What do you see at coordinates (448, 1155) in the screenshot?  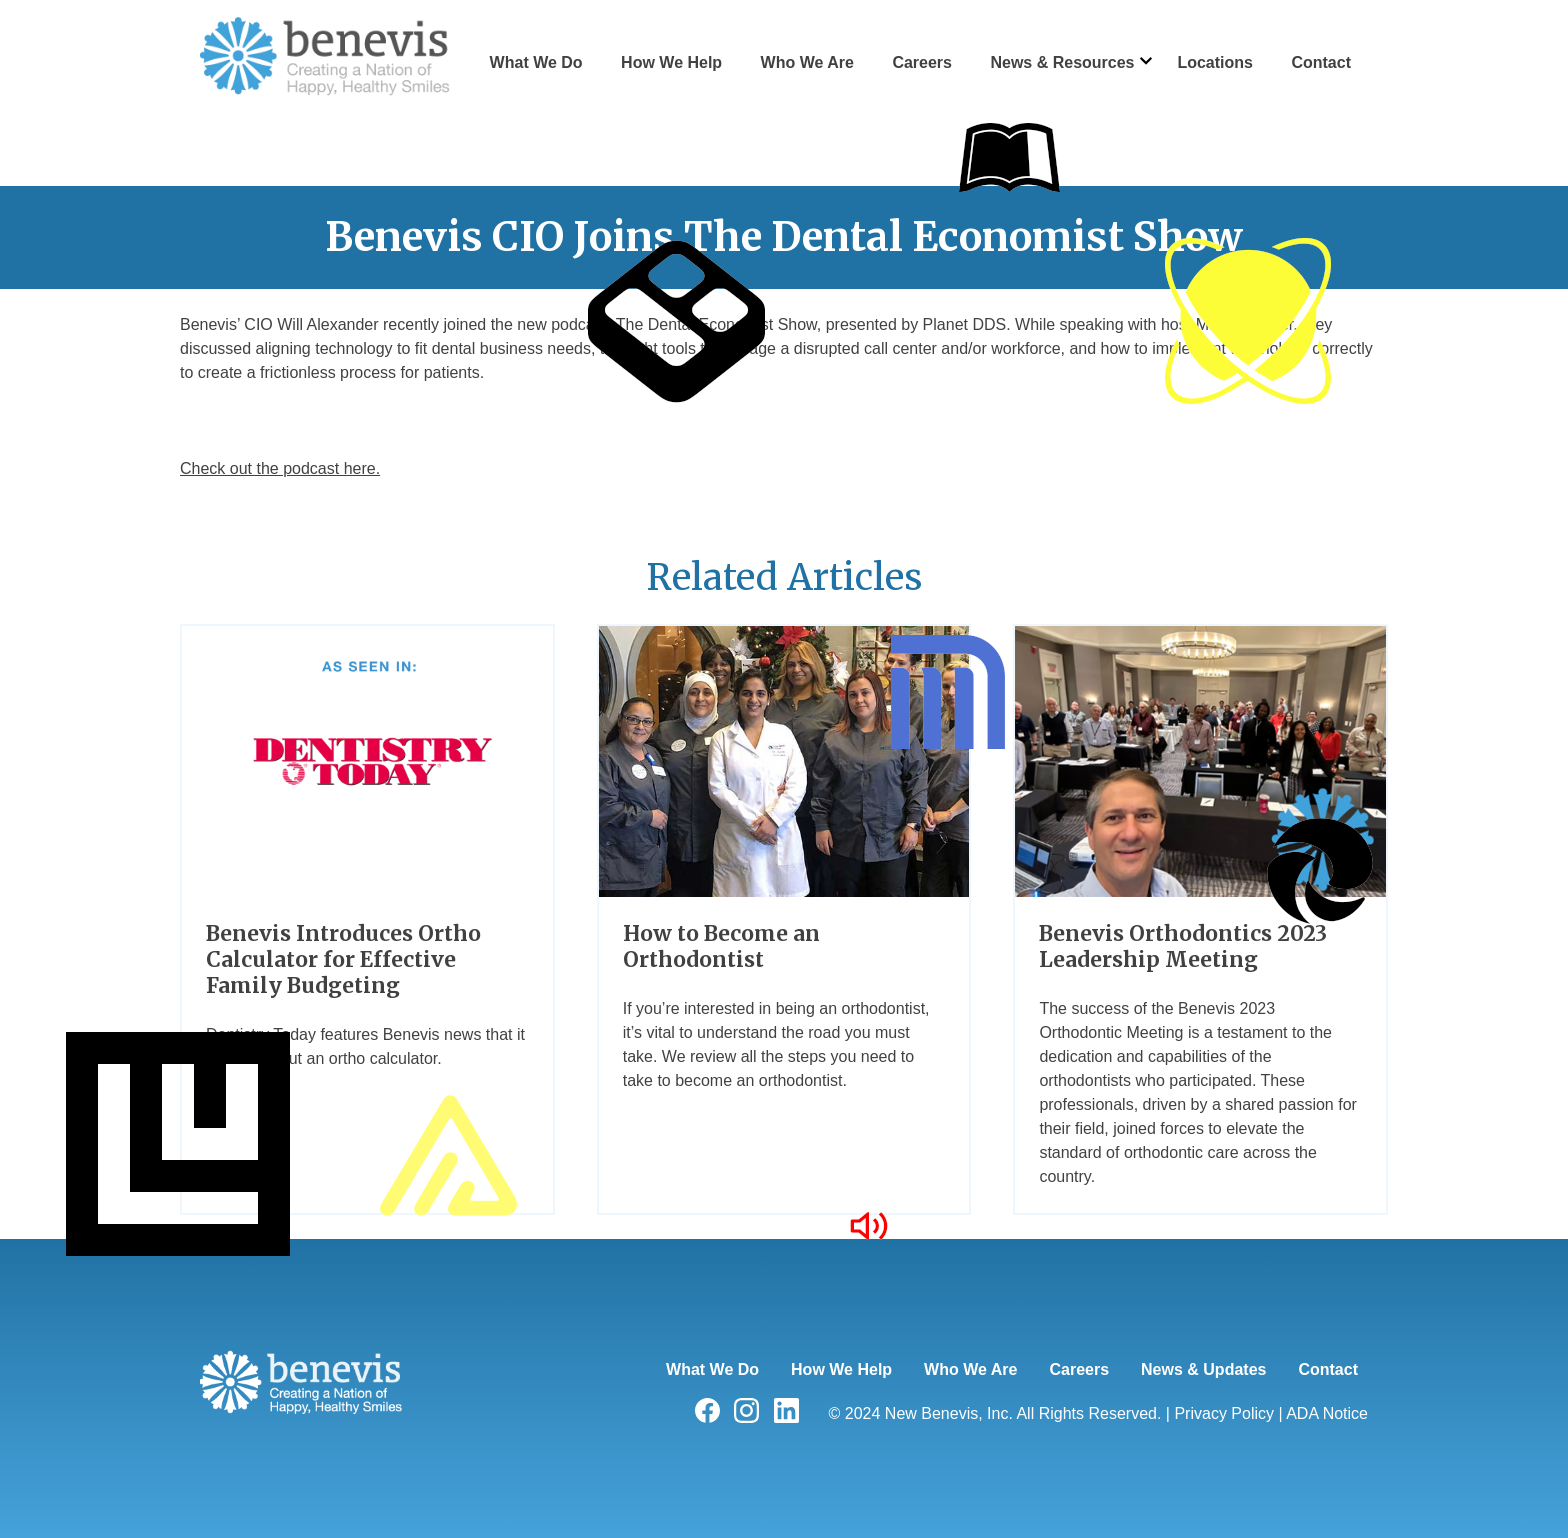 I see `open the AList file management application` at bounding box center [448, 1155].